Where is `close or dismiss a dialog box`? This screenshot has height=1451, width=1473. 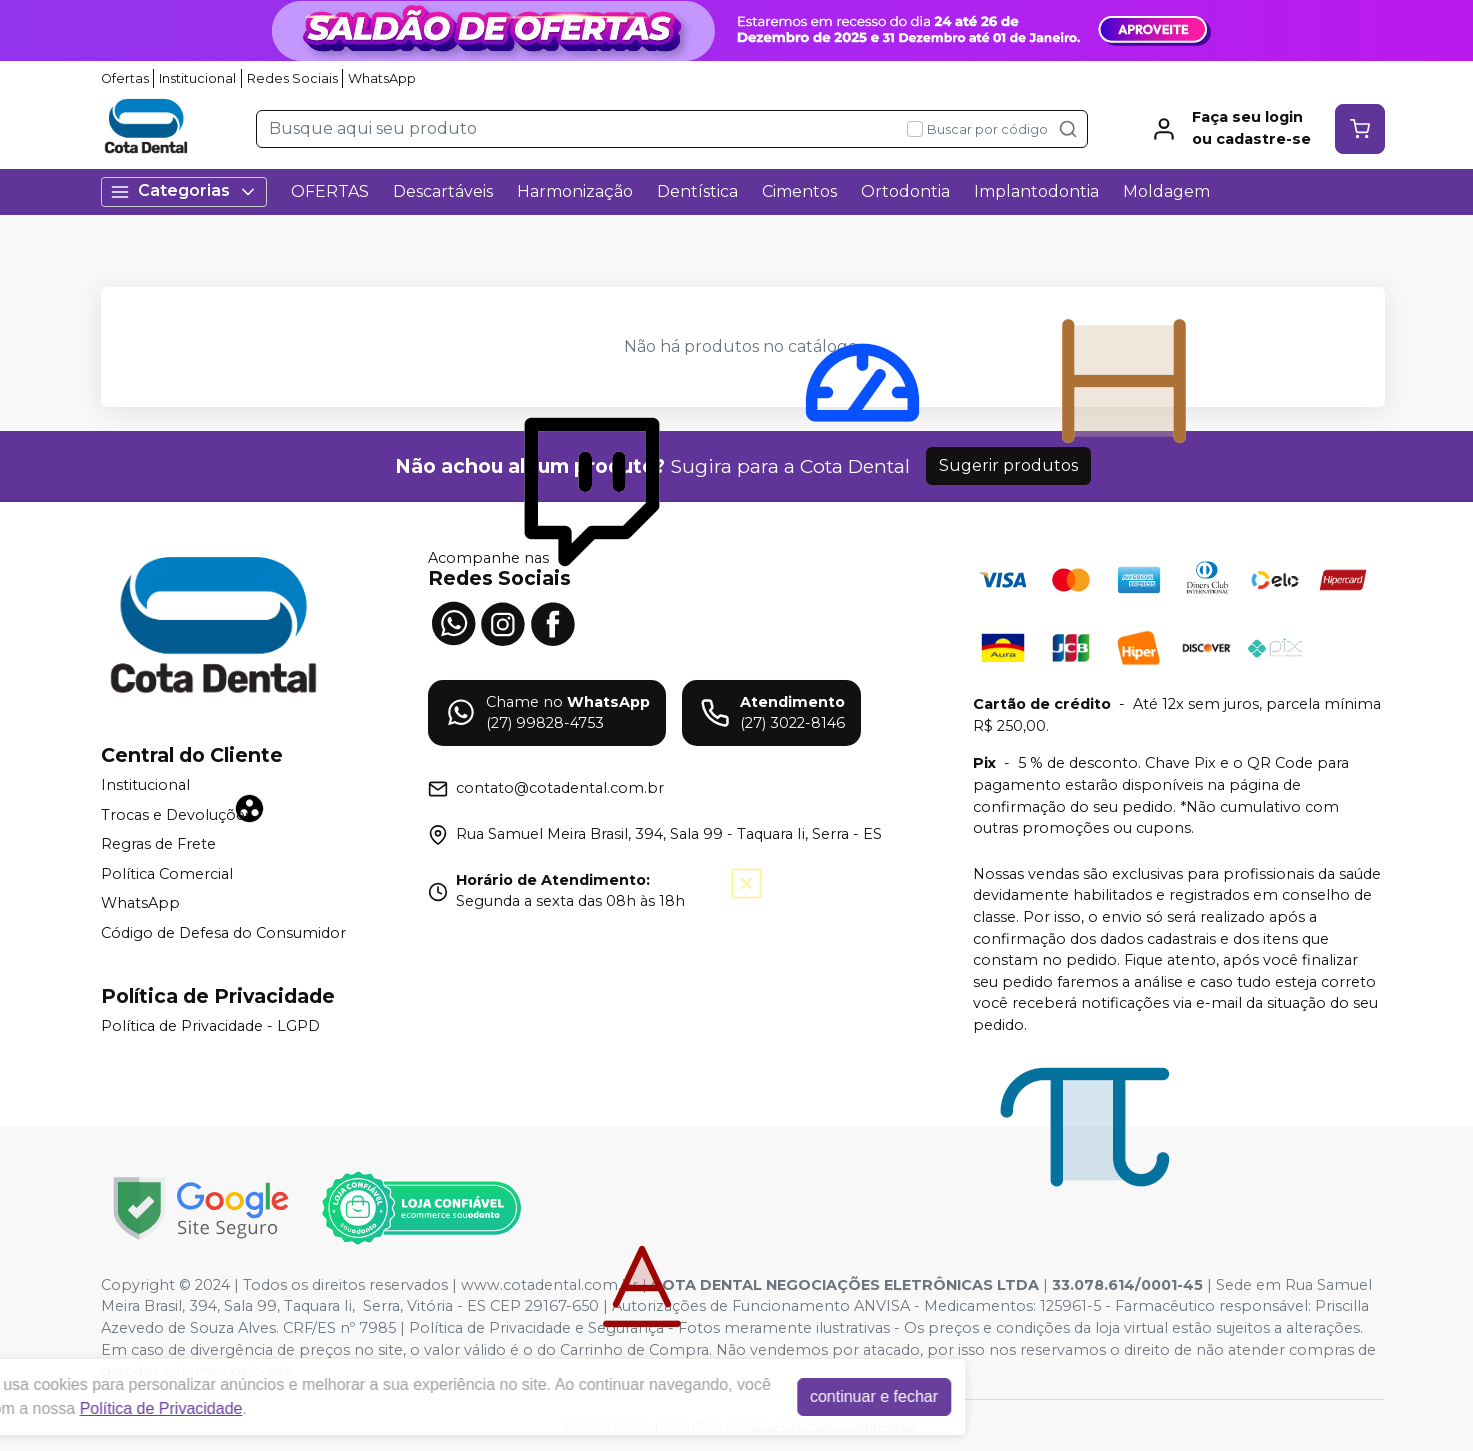
close or dismiss a dialog box is located at coordinates (746, 883).